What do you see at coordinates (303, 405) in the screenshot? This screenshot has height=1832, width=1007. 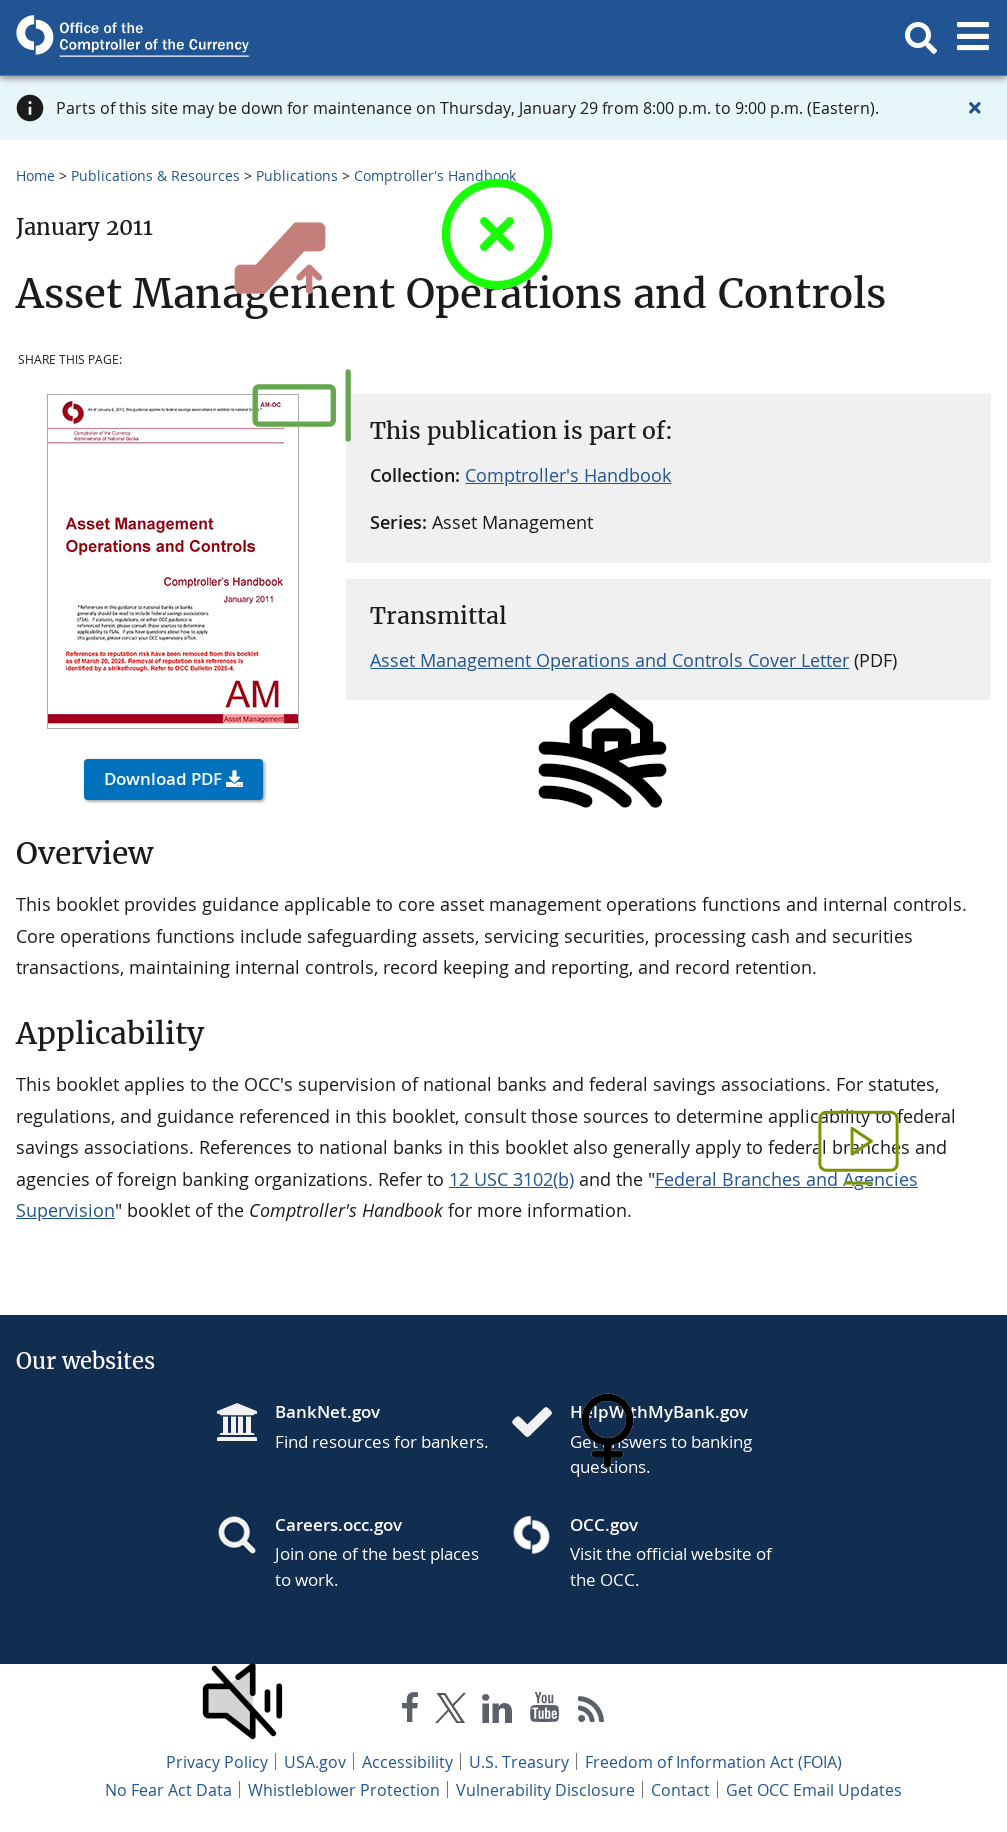 I see `align content to the right` at bounding box center [303, 405].